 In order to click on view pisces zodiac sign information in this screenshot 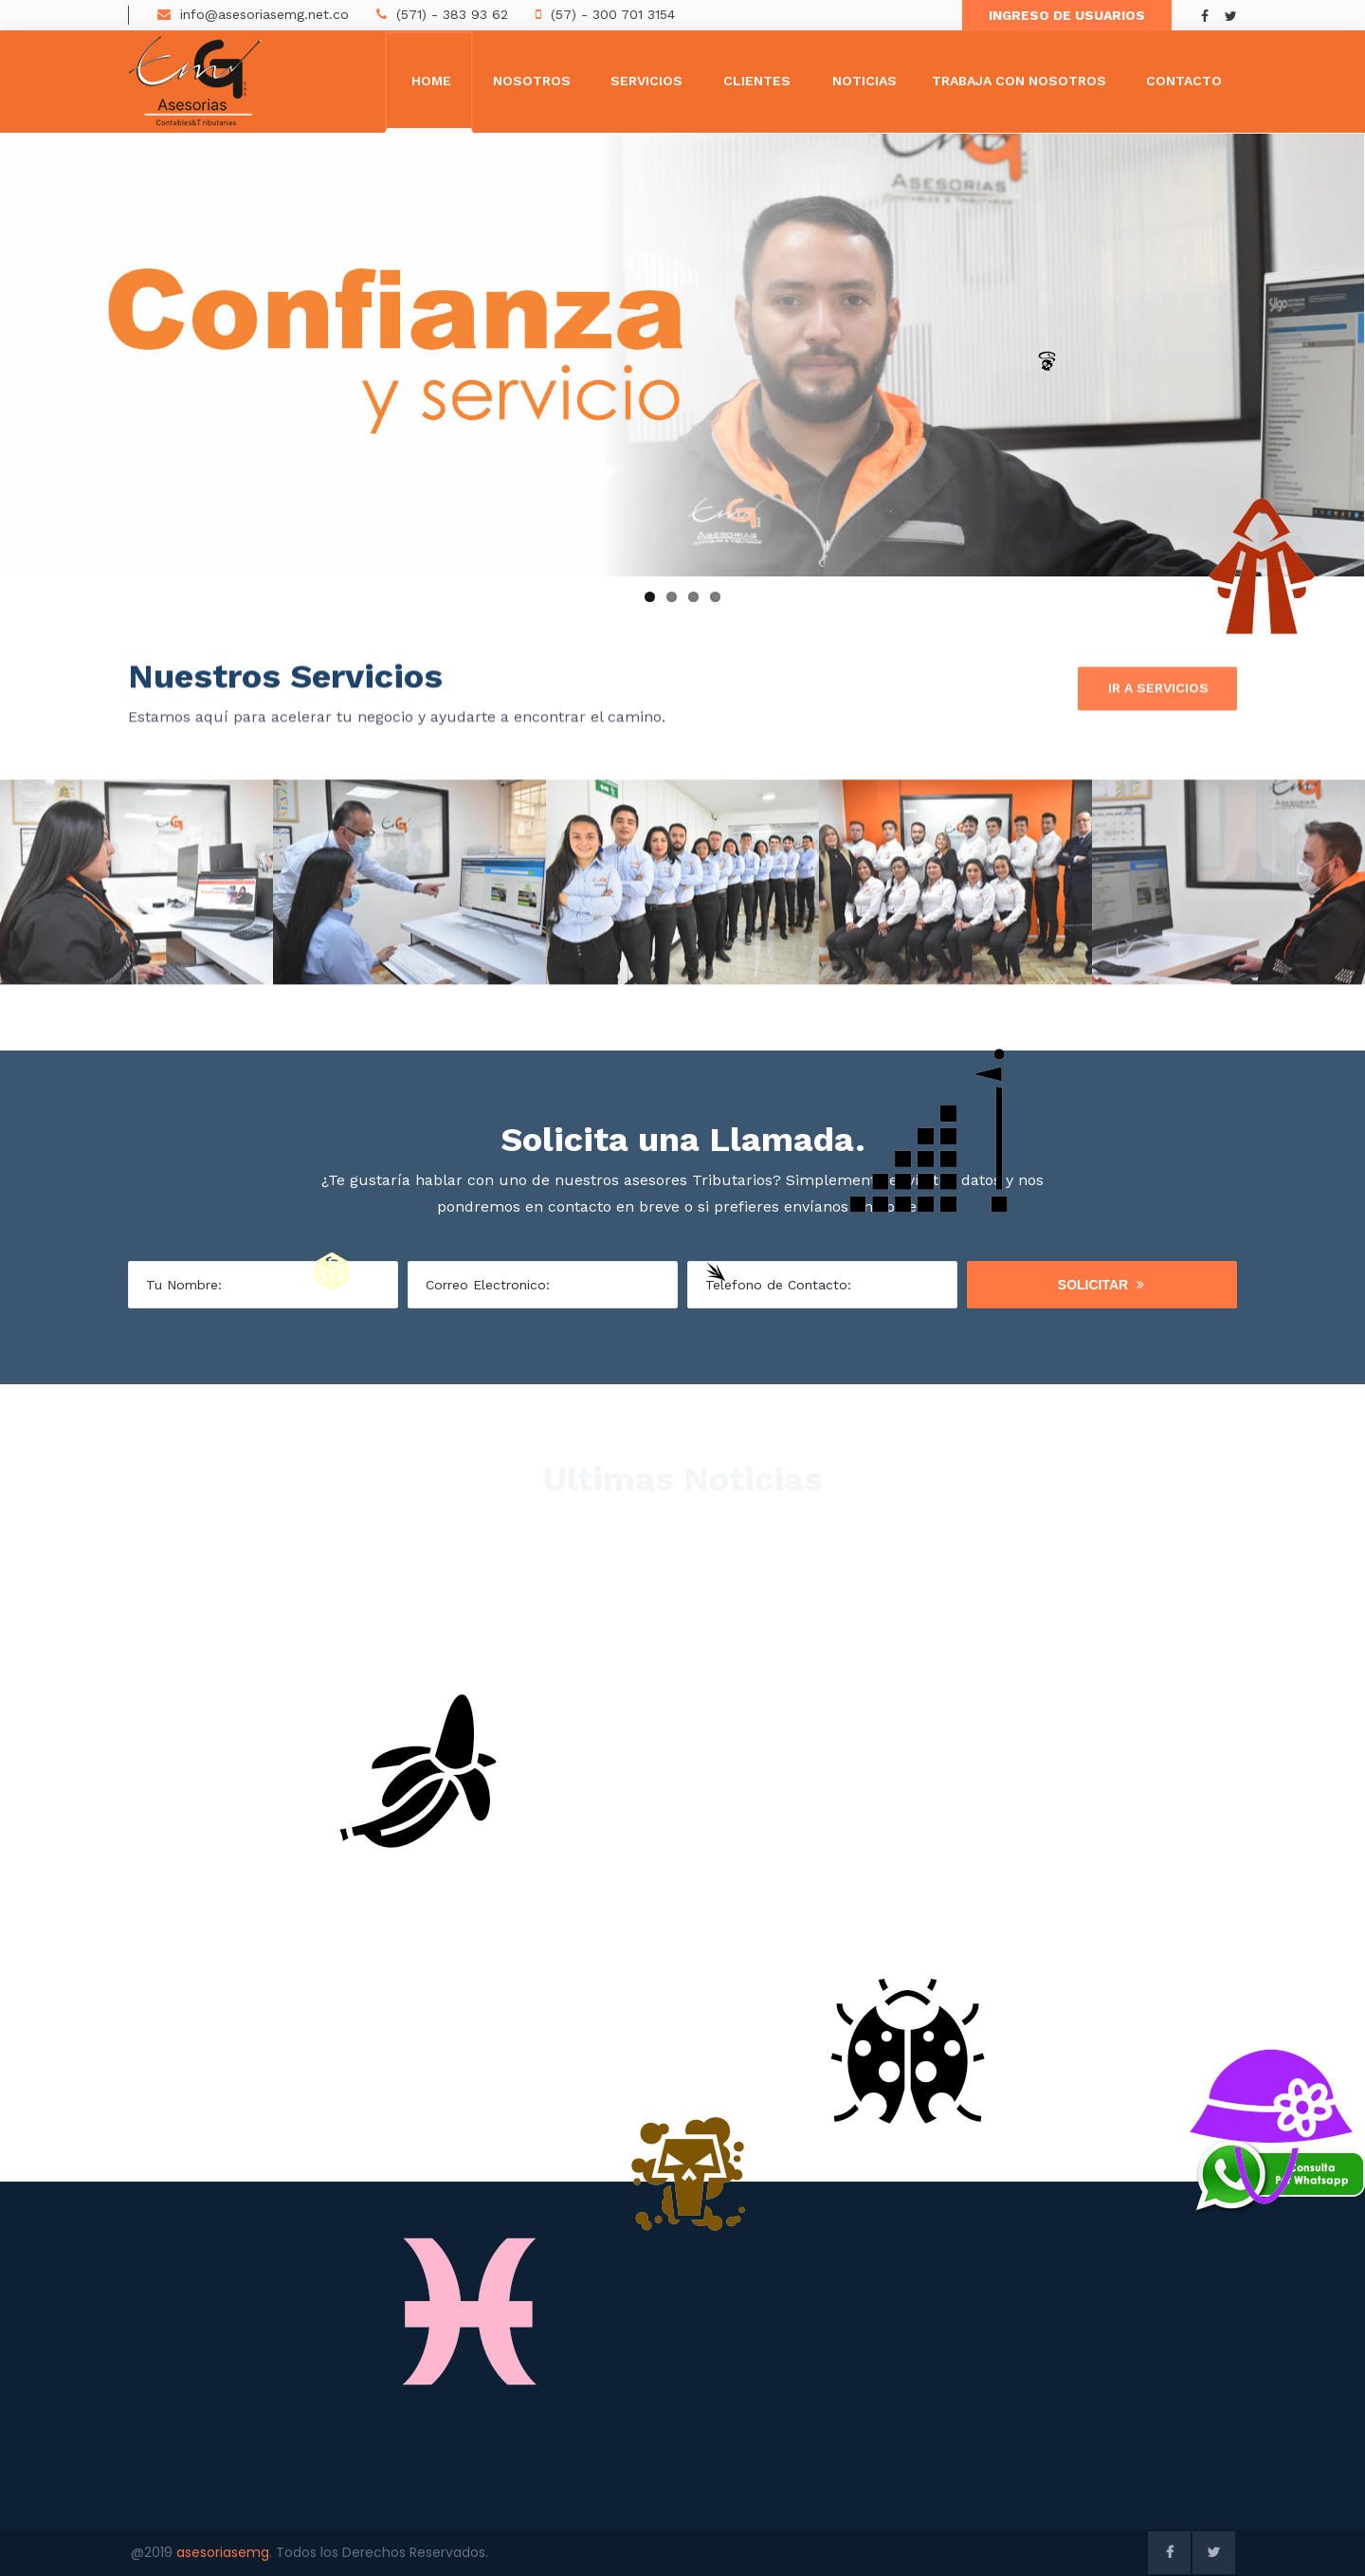, I will do `click(470, 2312)`.